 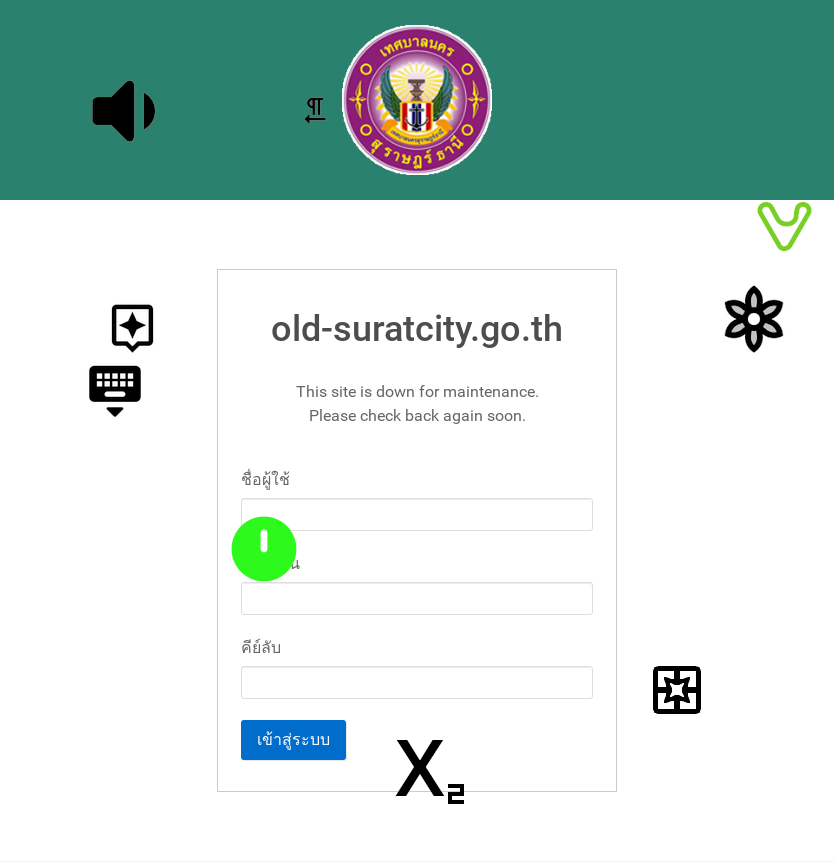 I want to click on format text as subscript, so click(x=420, y=772).